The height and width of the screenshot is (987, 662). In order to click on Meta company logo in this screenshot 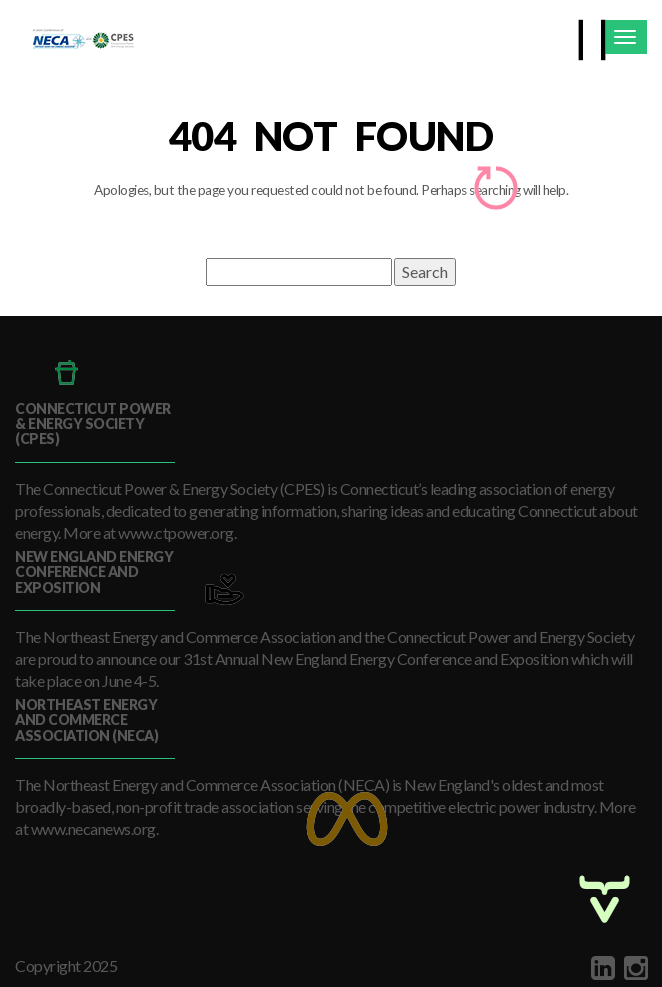, I will do `click(347, 819)`.